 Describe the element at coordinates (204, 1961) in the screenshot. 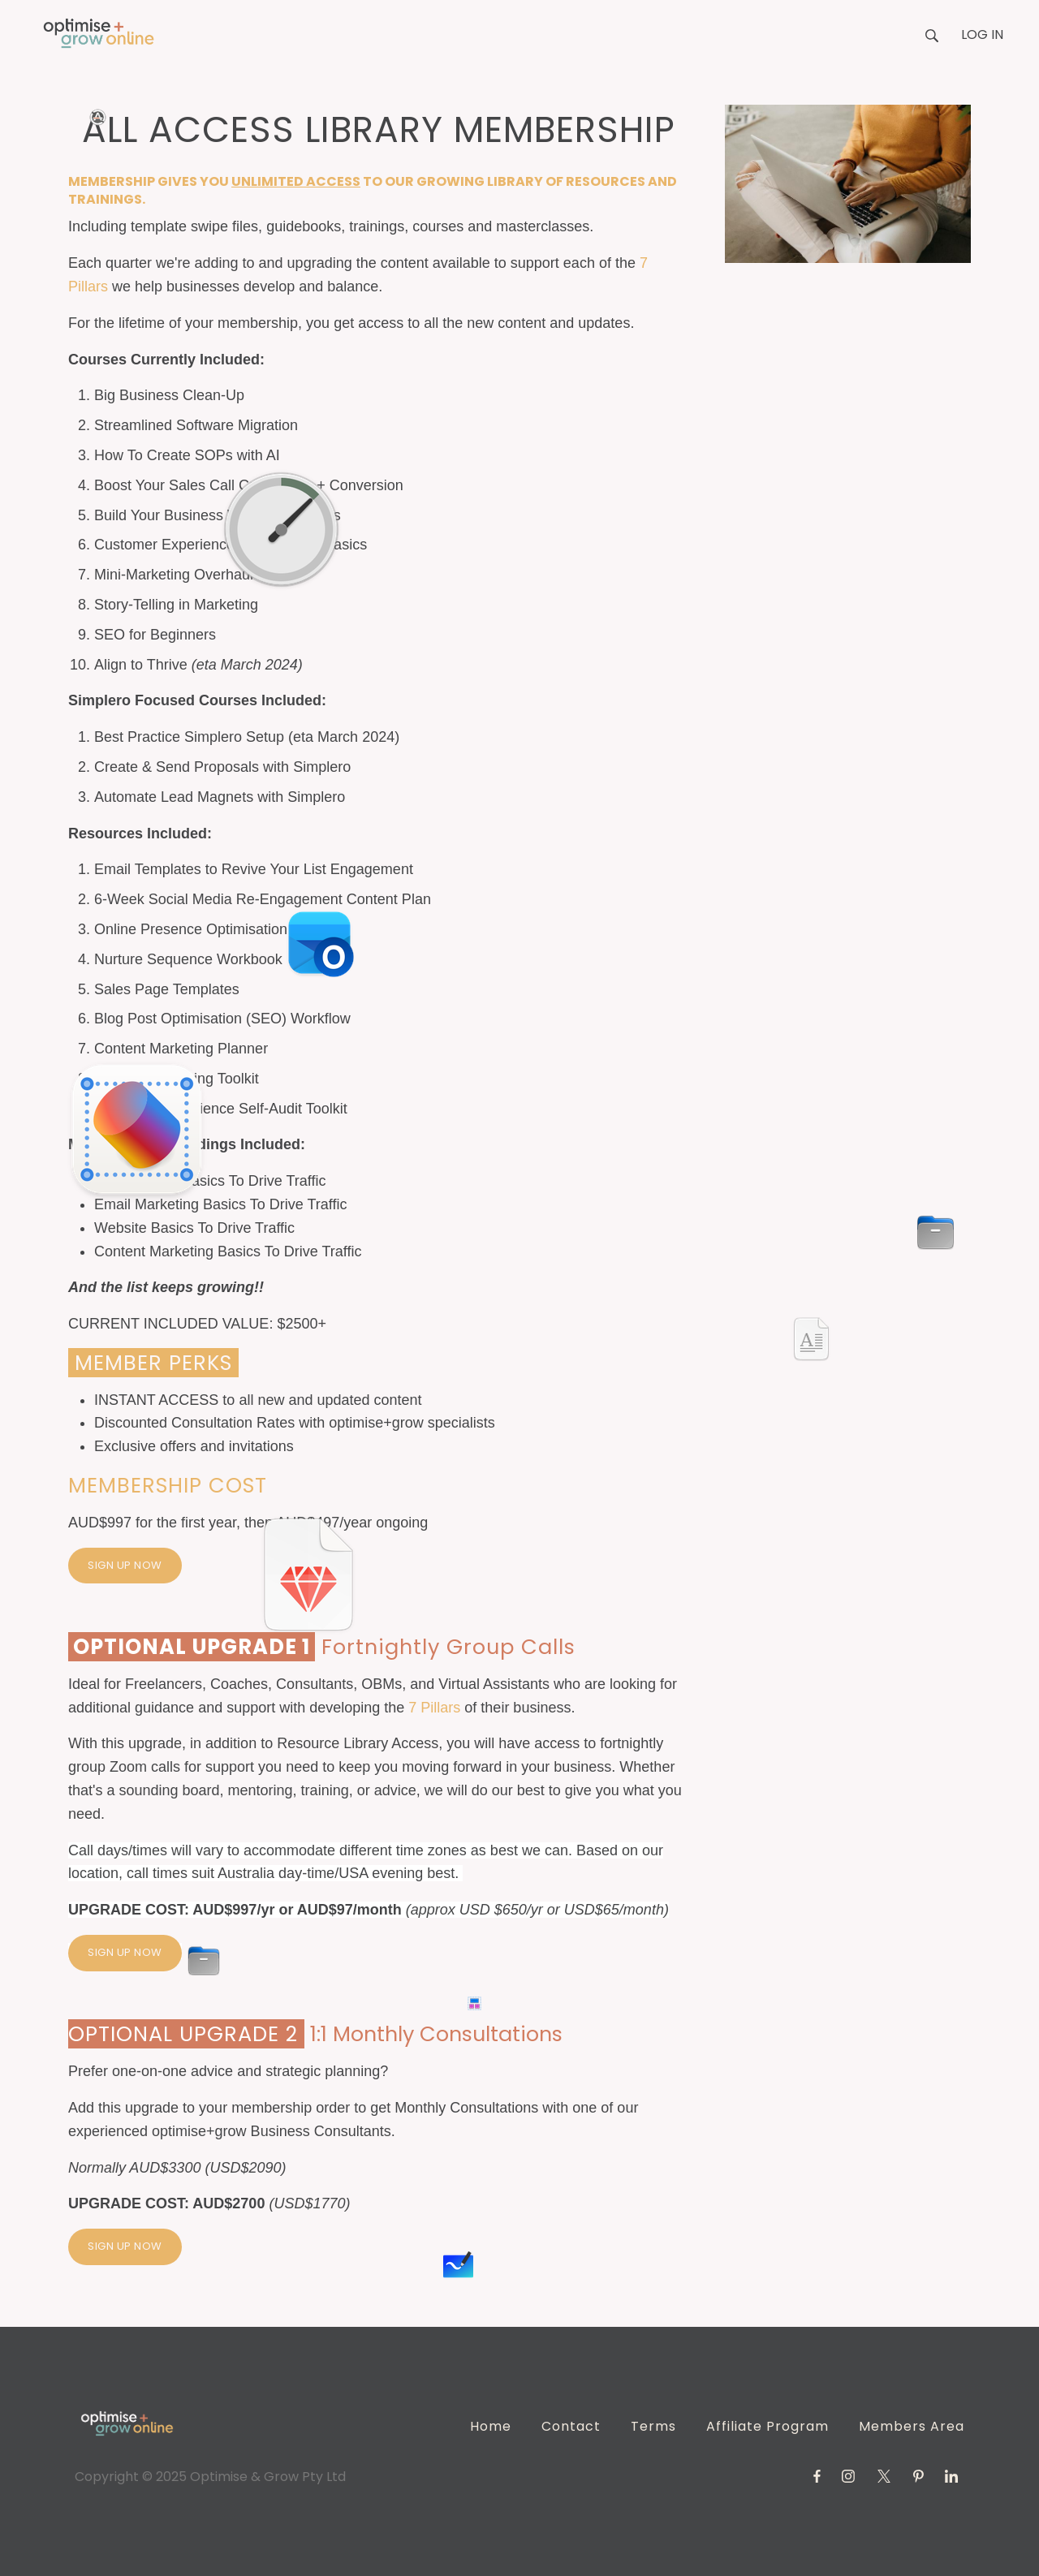

I see `open the files application` at that location.